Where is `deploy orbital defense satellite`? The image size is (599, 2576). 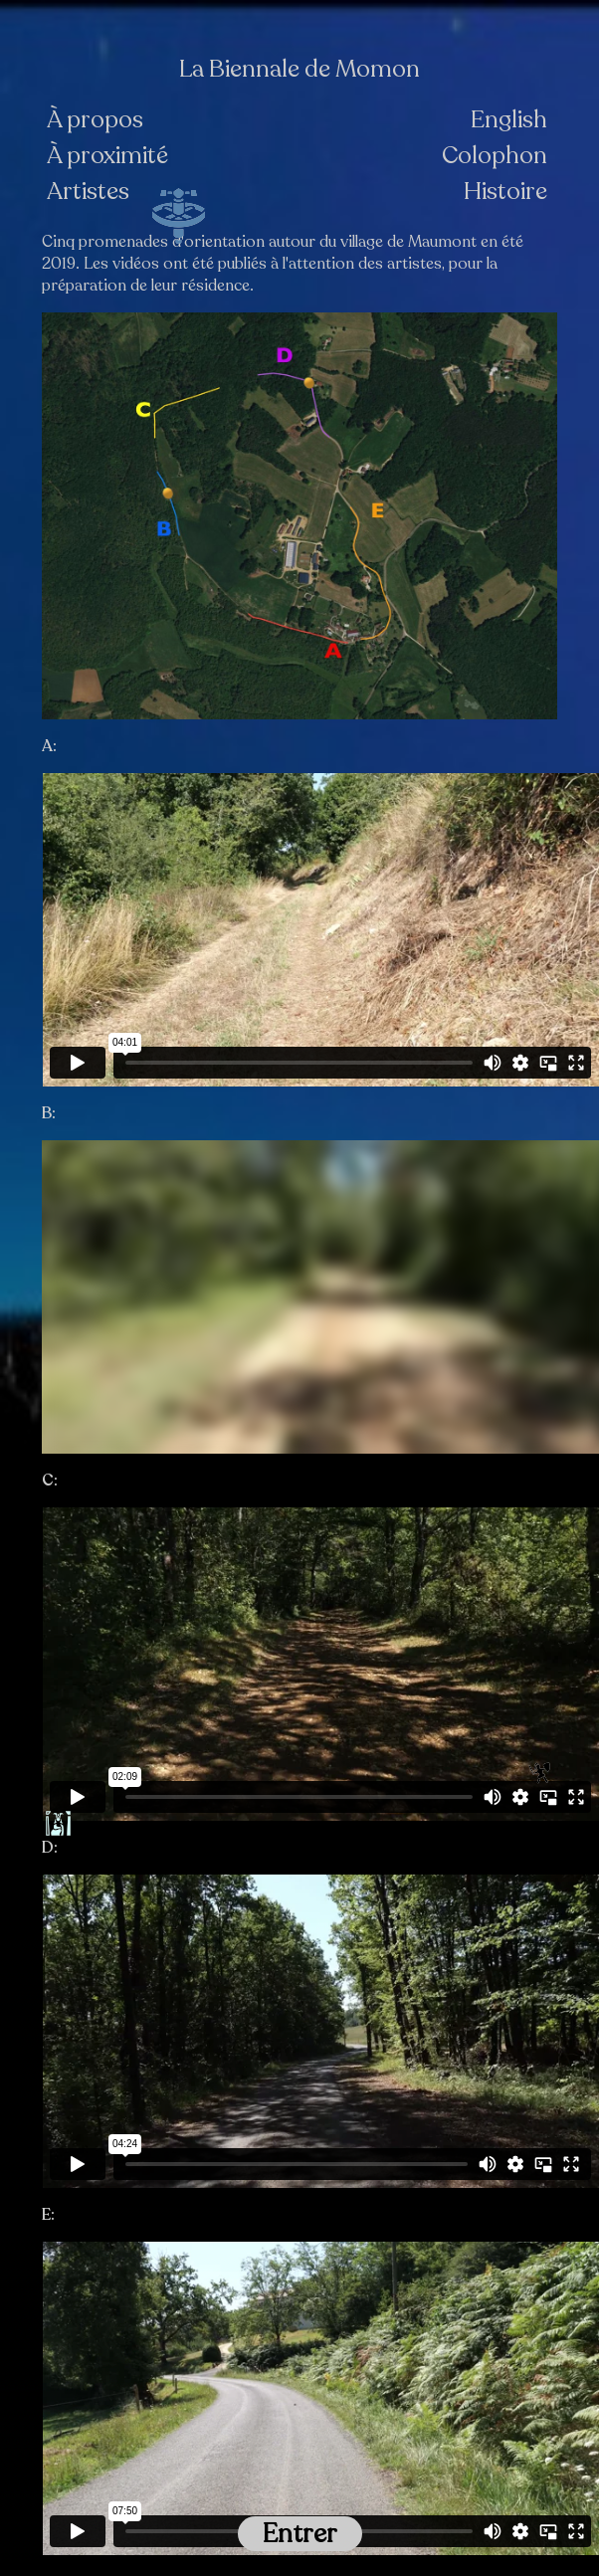 deploy orbital defense satellite is located at coordinates (178, 216).